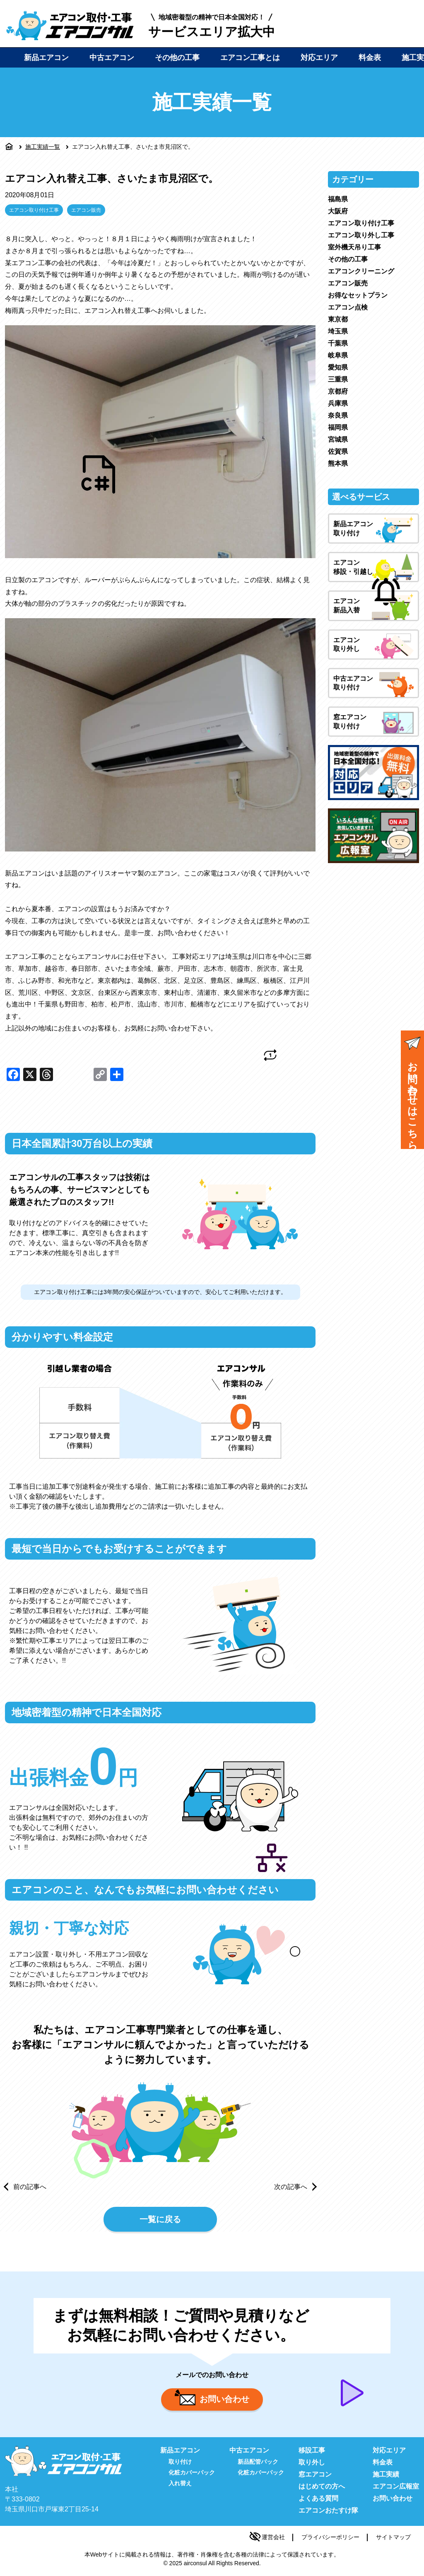 The width and height of the screenshot is (424, 2576). Describe the element at coordinates (272, 1858) in the screenshot. I see `network connection error or failure` at that location.